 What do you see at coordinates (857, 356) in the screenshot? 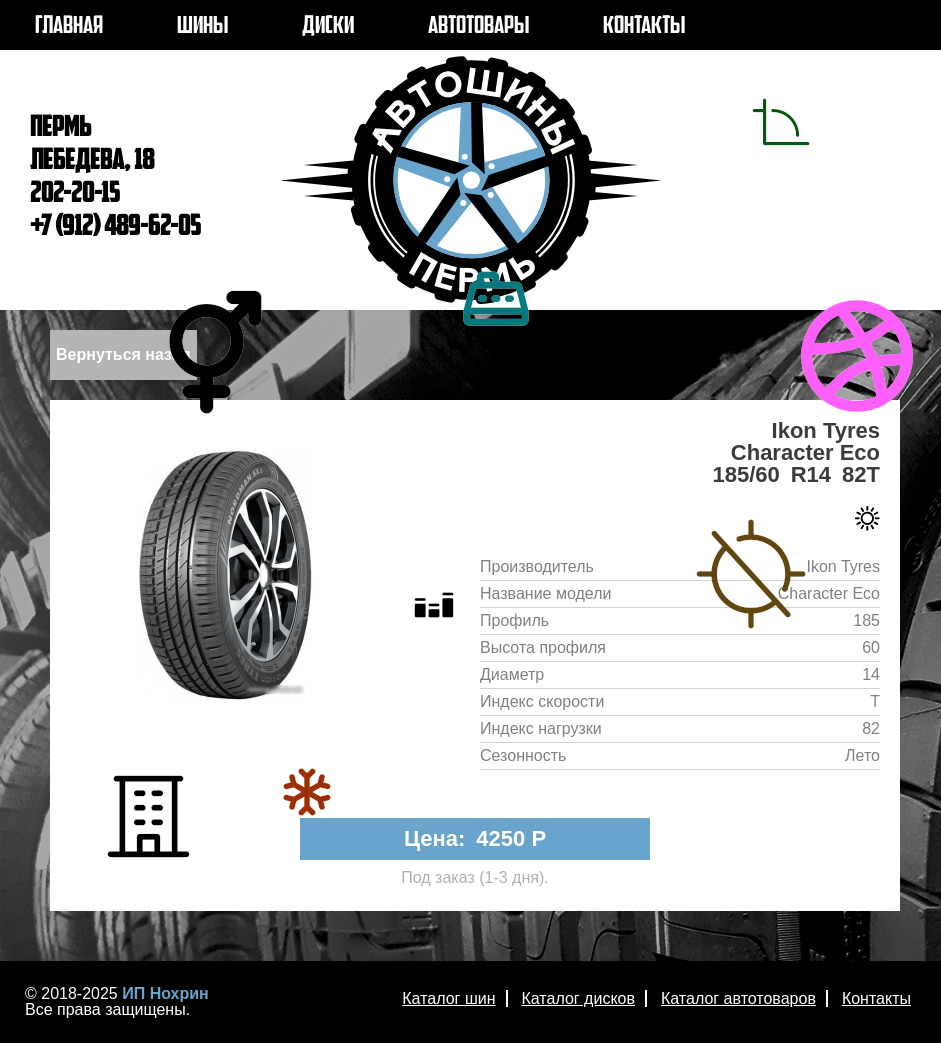
I see `visit dribbble profile or portfolio` at bounding box center [857, 356].